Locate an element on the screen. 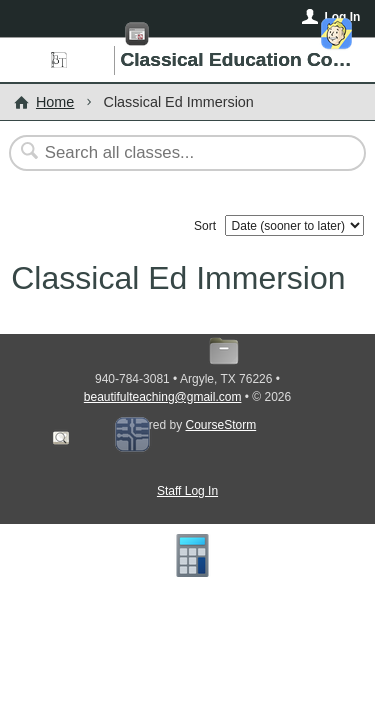 The image size is (375, 720). configure ad blocker settings is located at coordinates (137, 34).